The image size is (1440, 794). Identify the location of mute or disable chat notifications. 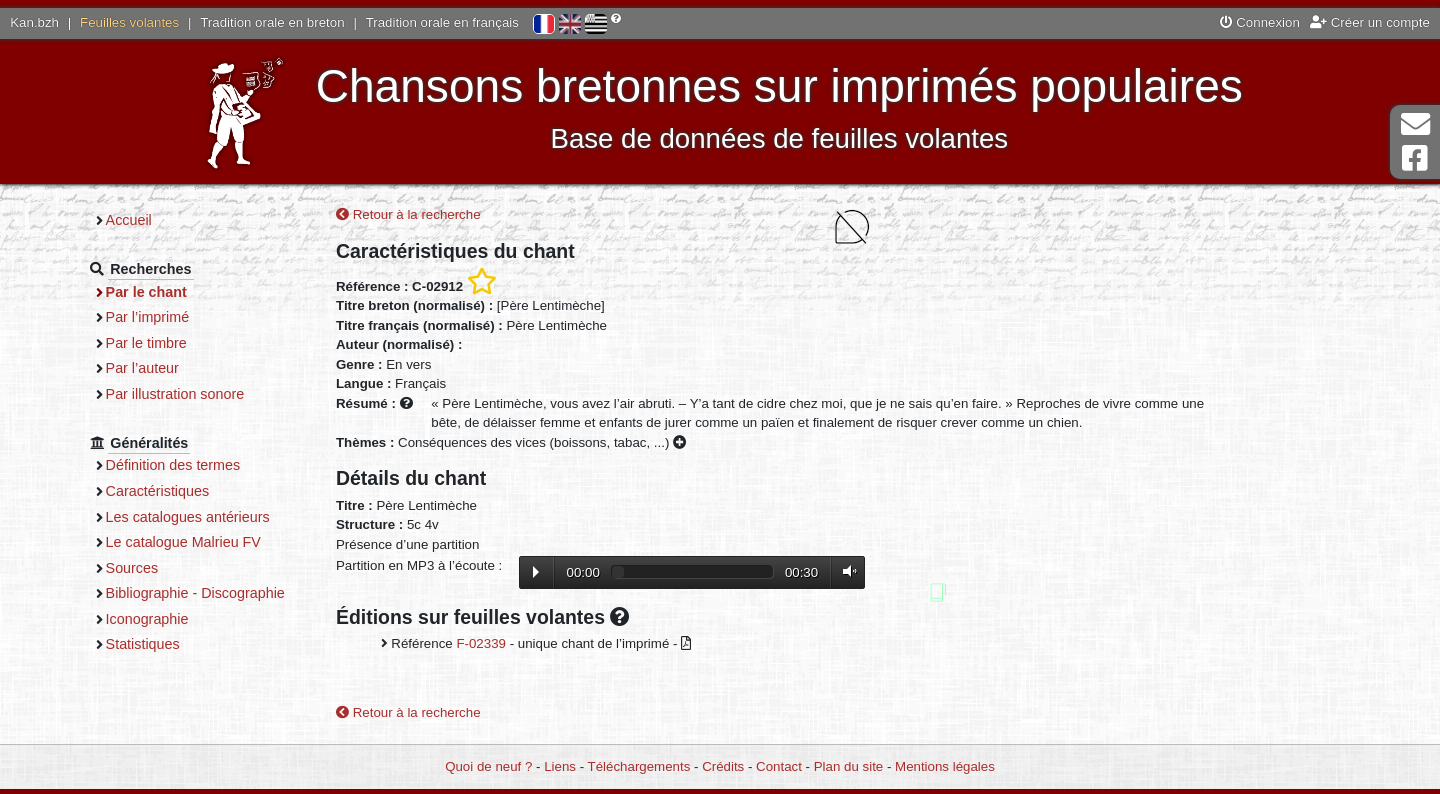
(851, 227).